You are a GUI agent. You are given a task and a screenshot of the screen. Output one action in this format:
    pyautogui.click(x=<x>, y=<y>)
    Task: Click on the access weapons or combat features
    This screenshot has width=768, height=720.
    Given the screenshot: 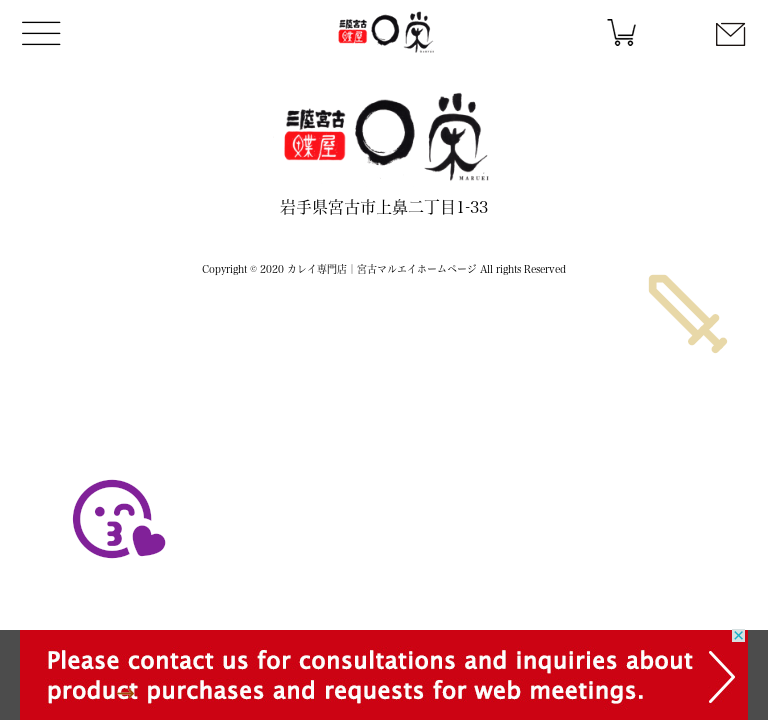 What is the action you would take?
    pyautogui.click(x=688, y=314)
    